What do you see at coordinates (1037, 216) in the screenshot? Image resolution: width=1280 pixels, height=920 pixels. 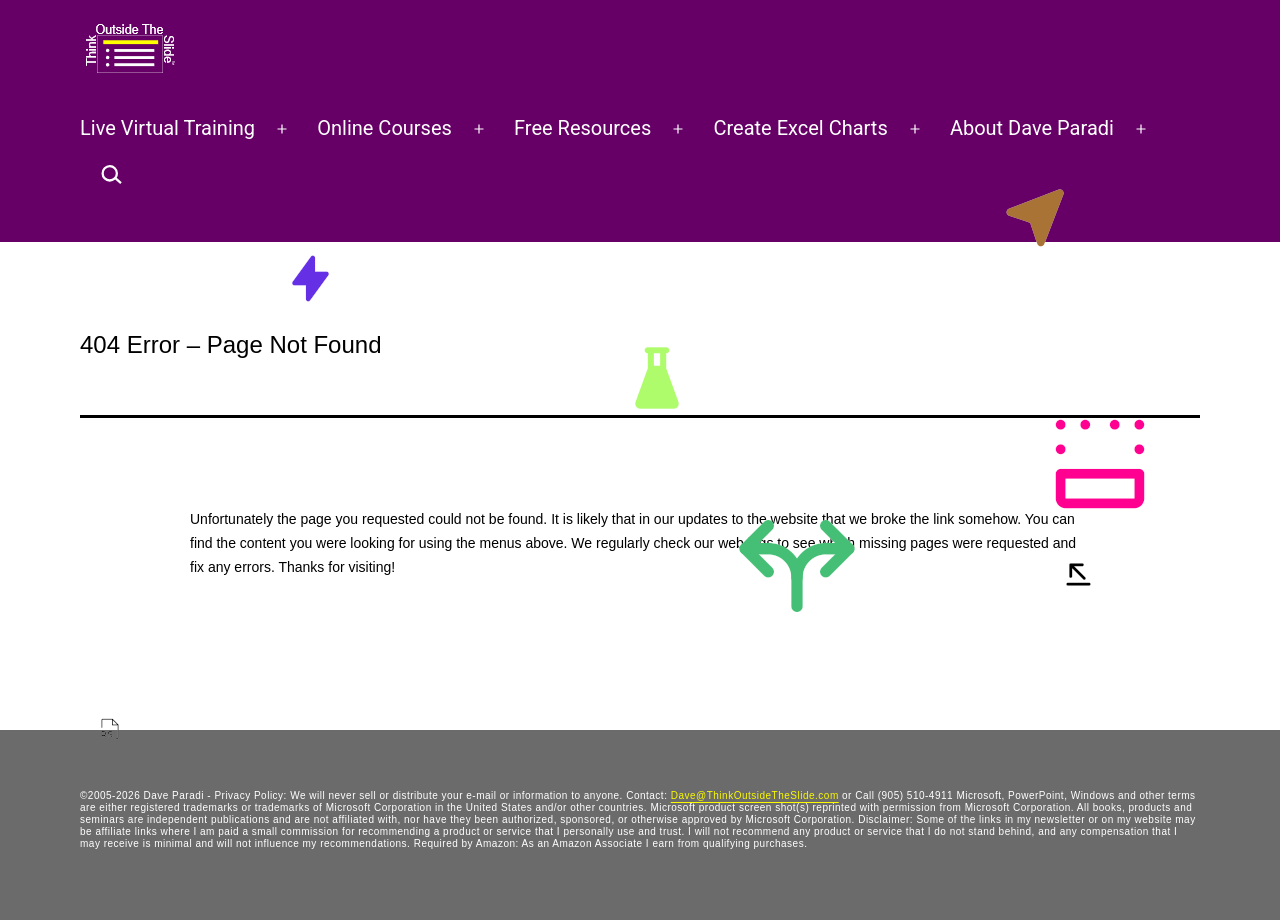 I see `navigate to your current location` at bounding box center [1037, 216].